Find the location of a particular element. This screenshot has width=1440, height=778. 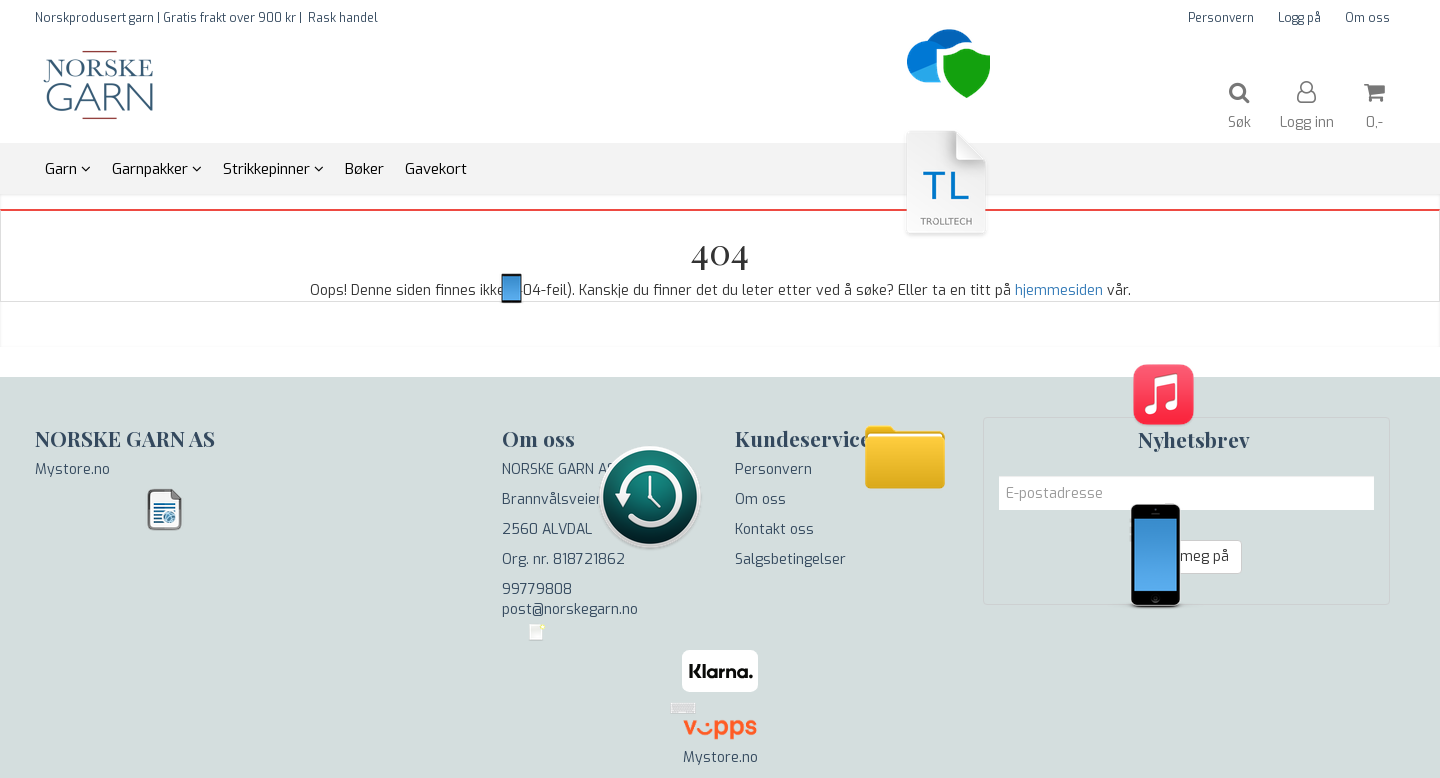

a Qt Linguist translation file is located at coordinates (946, 184).